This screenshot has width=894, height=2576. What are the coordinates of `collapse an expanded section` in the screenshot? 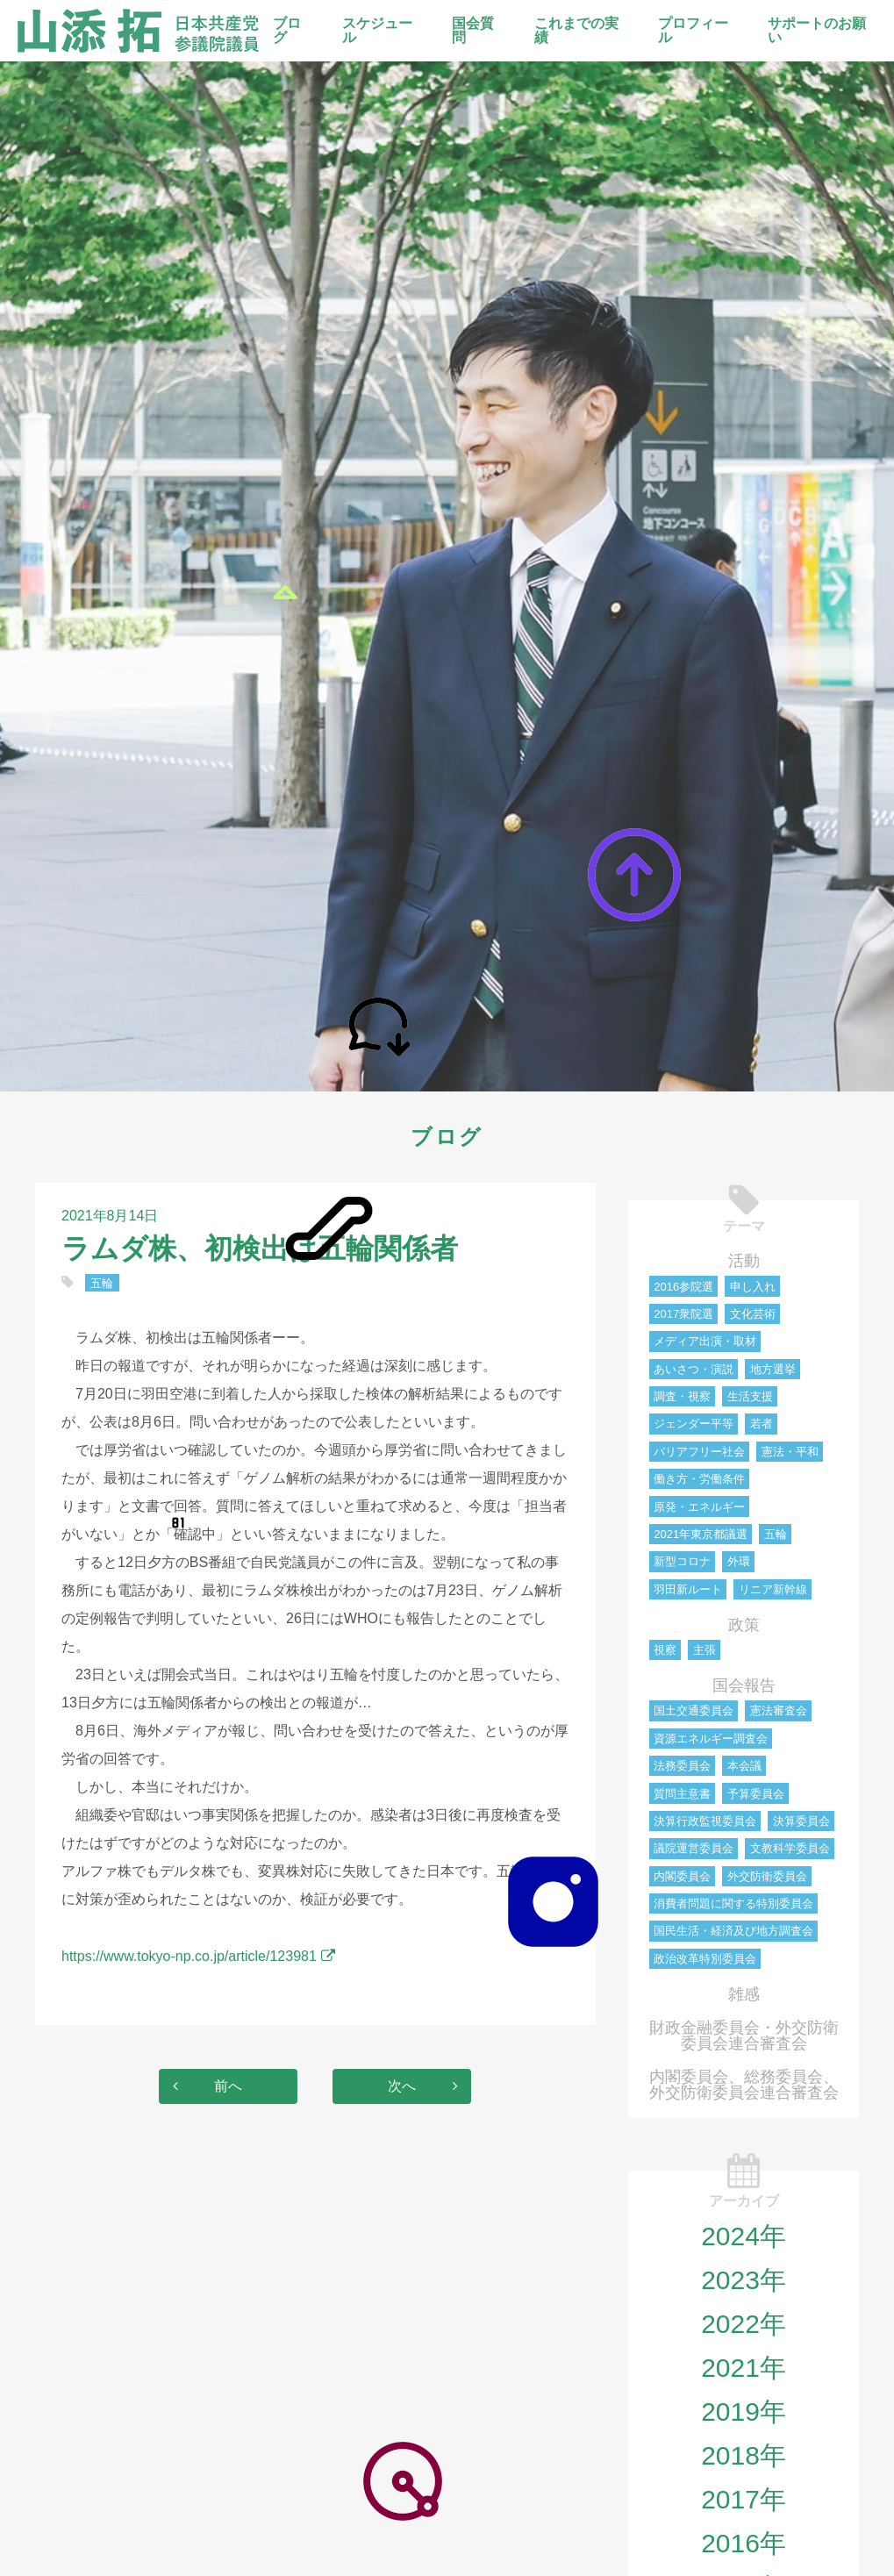 It's located at (285, 594).